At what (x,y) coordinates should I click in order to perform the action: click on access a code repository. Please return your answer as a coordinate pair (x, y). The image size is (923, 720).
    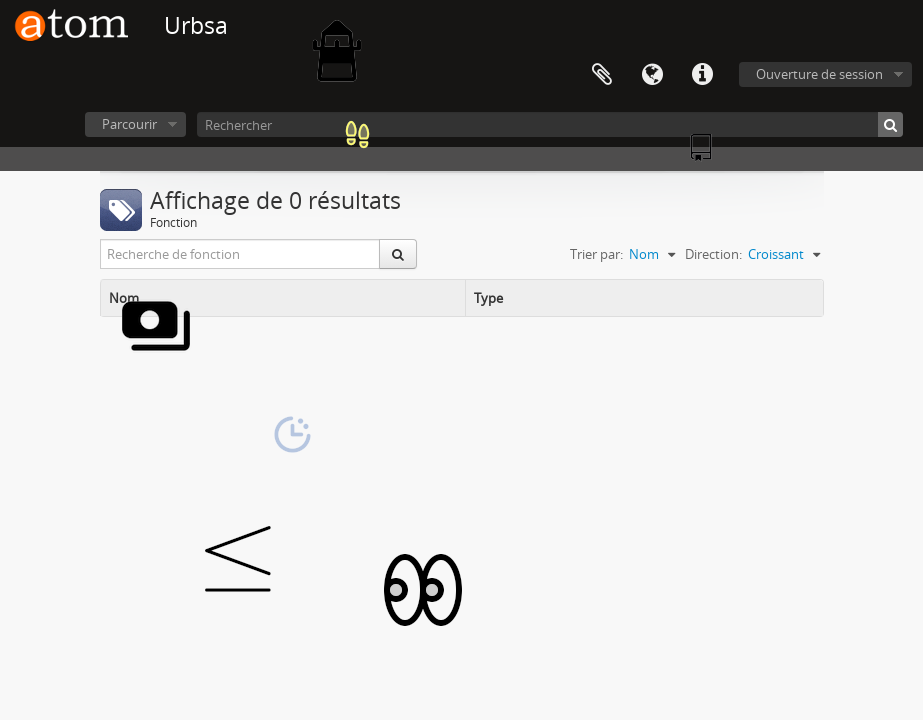
    Looking at the image, I should click on (701, 148).